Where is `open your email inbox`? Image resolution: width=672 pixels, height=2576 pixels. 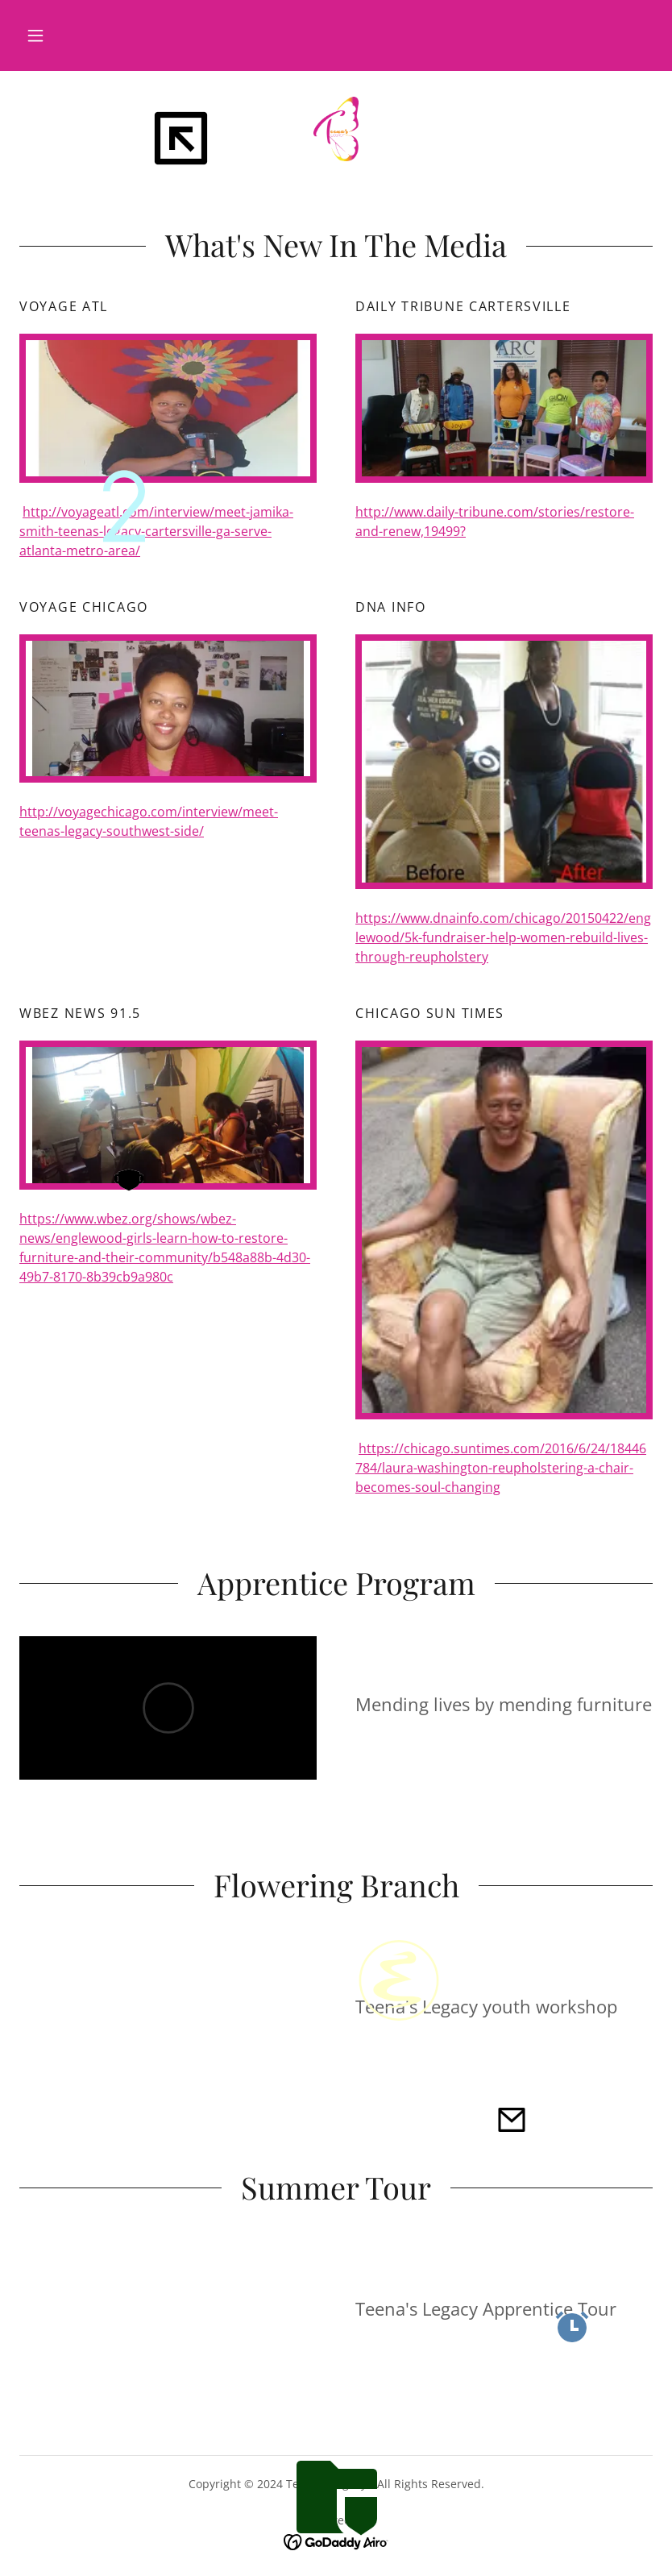
open your email inbox is located at coordinates (512, 2120).